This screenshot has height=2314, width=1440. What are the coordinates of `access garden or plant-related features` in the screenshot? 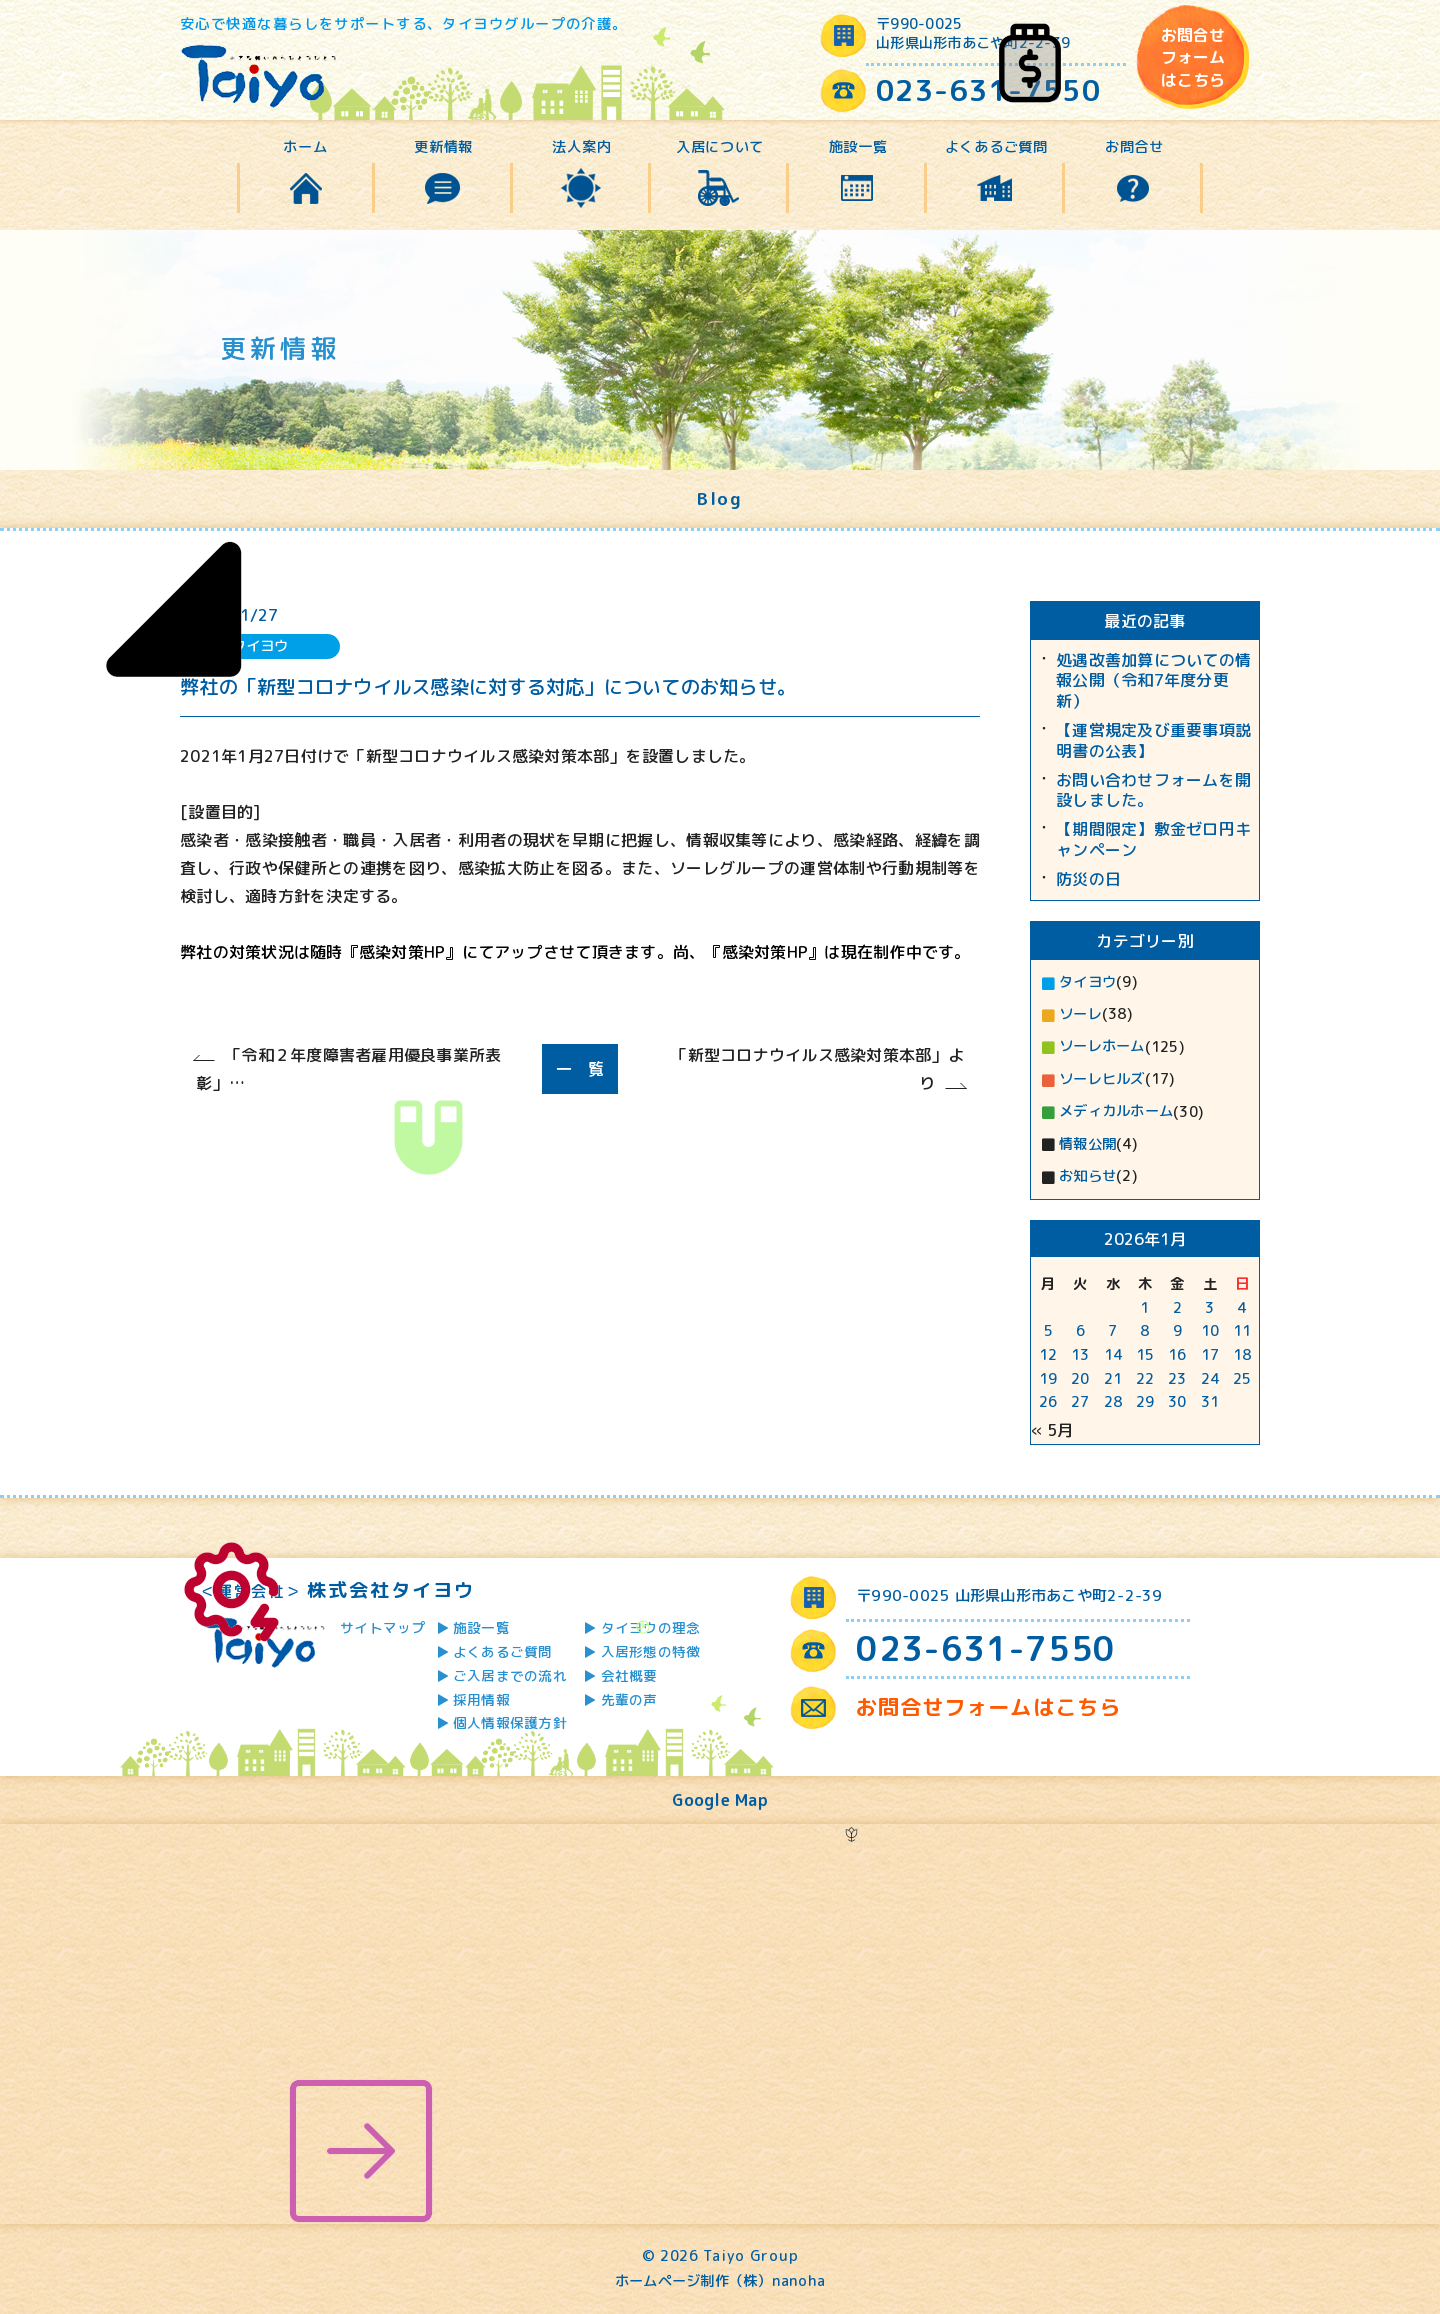 It's located at (851, 1834).